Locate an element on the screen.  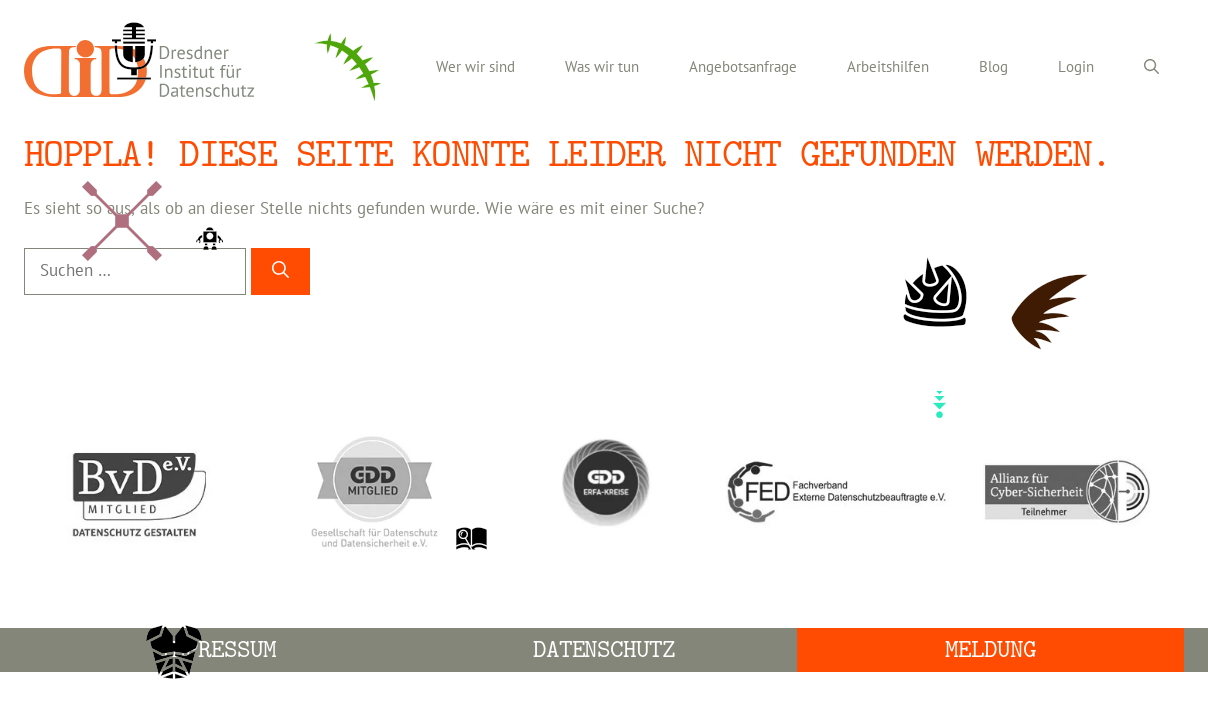
pounce or quick attack action in a game is located at coordinates (939, 404).